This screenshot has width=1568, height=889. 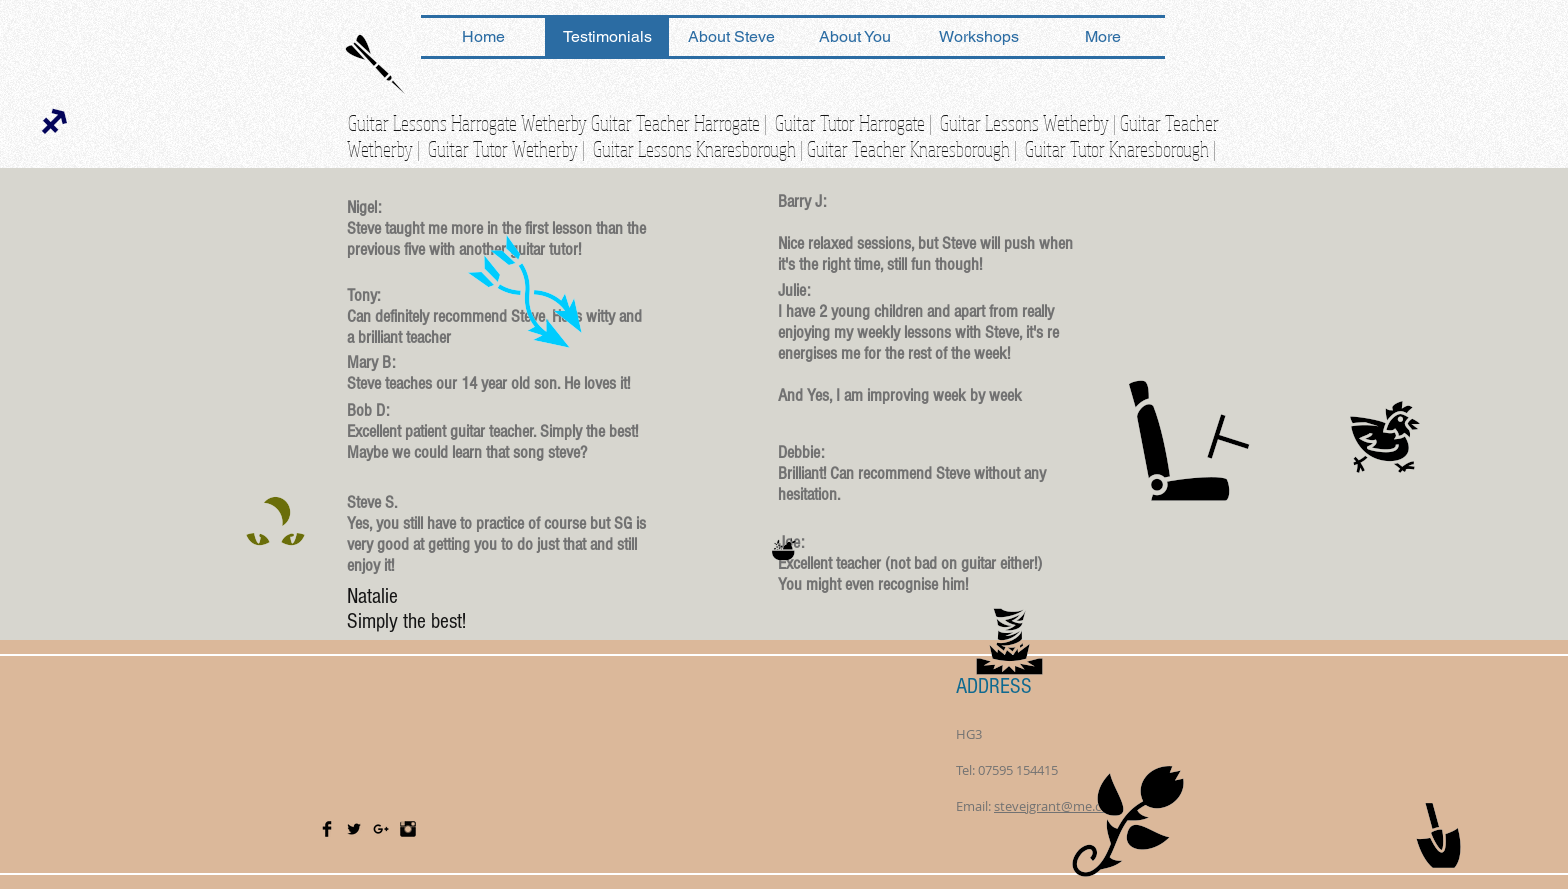 What do you see at coordinates (1436, 835) in the screenshot?
I see `select spade suit in a card game` at bounding box center [1436, 835].